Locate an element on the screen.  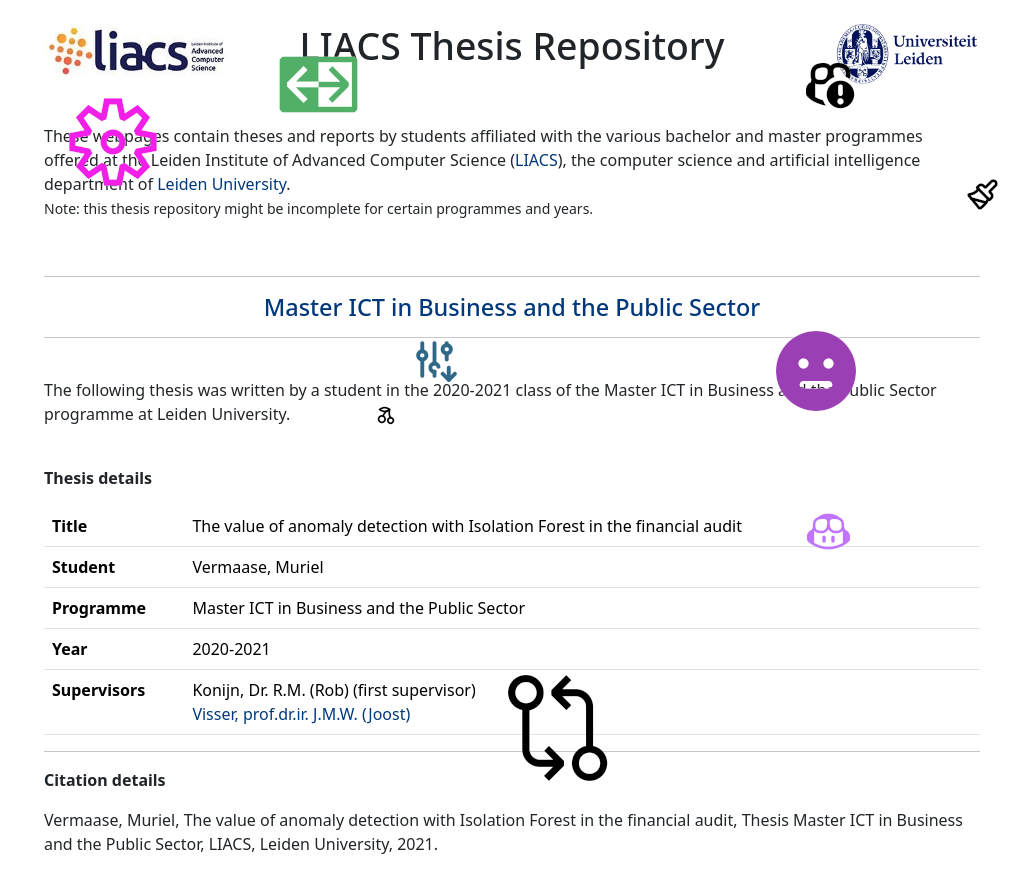
access GitHub Copilot AI assistant is located at coordinates (828, 531).